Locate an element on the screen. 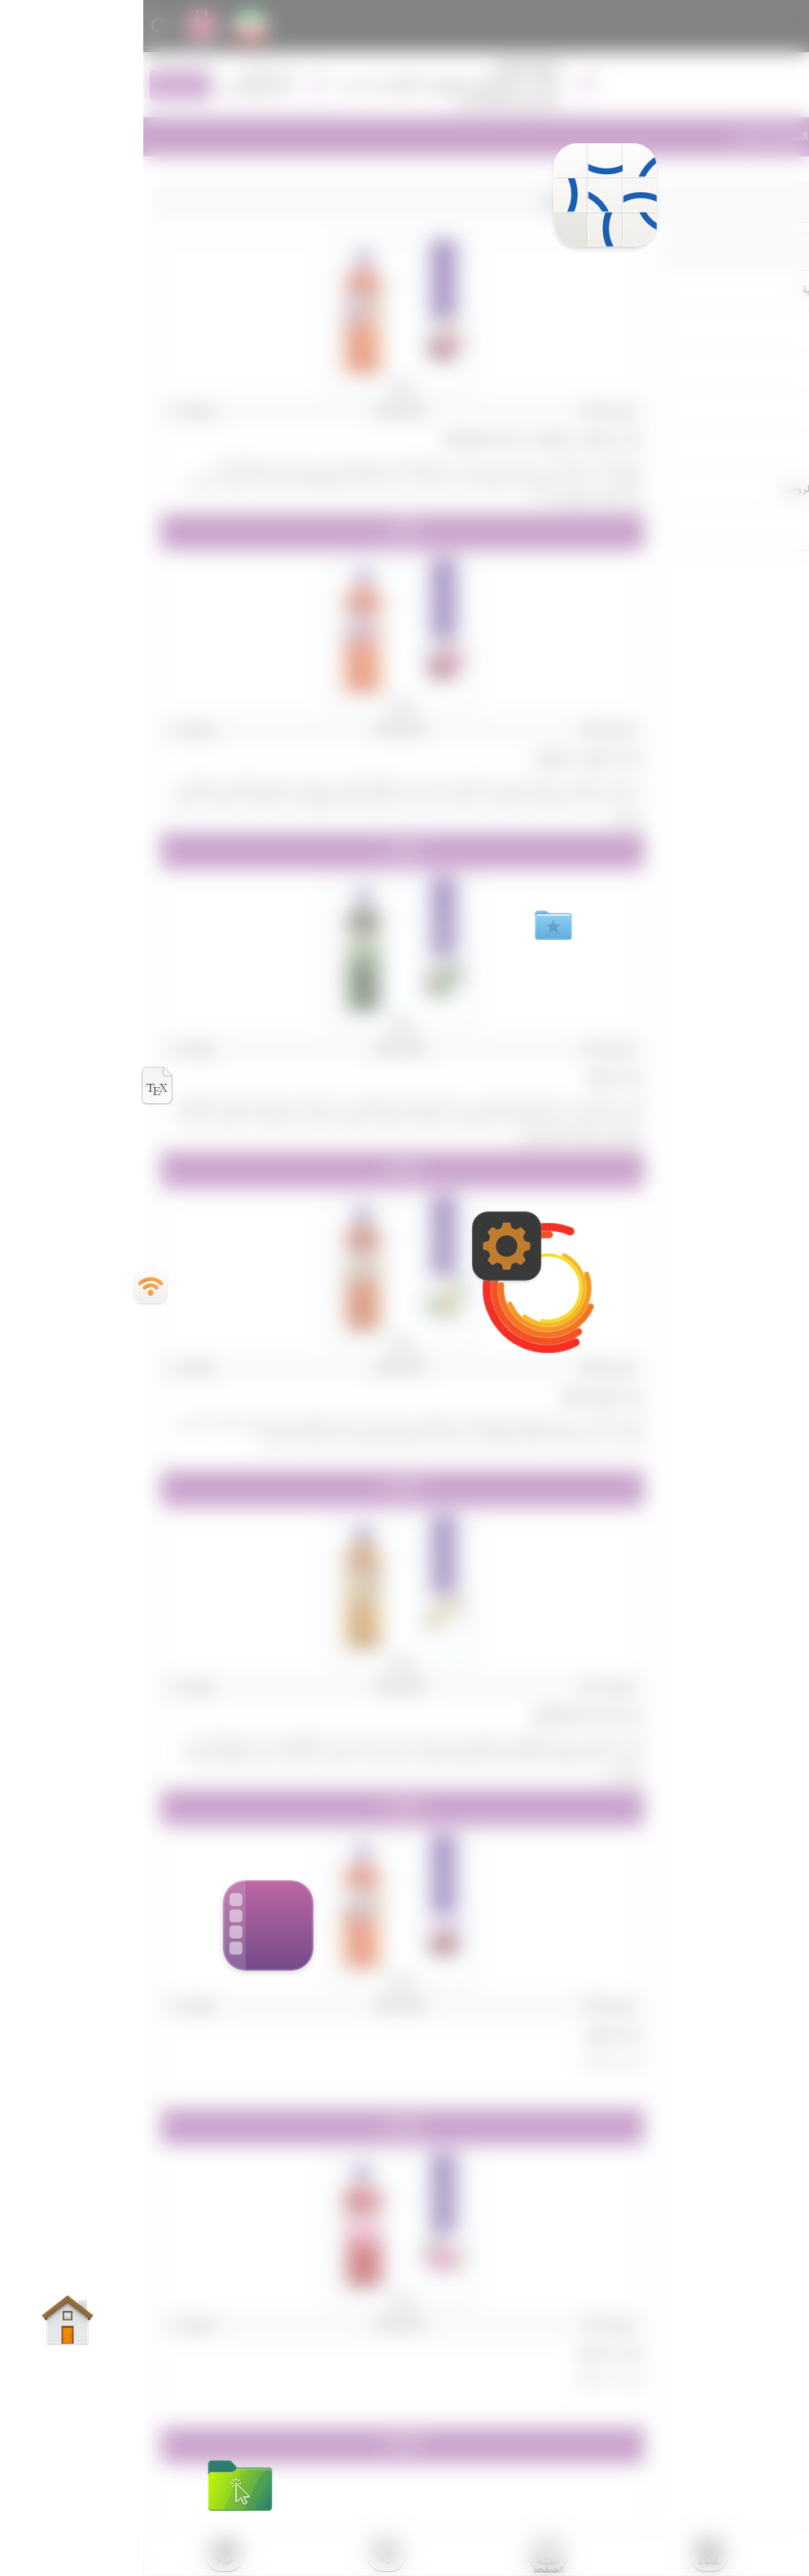 This screenshot has width=809, height=2576. launch gnome taquin sliding puzzle game is located at coordinates (605, 194).